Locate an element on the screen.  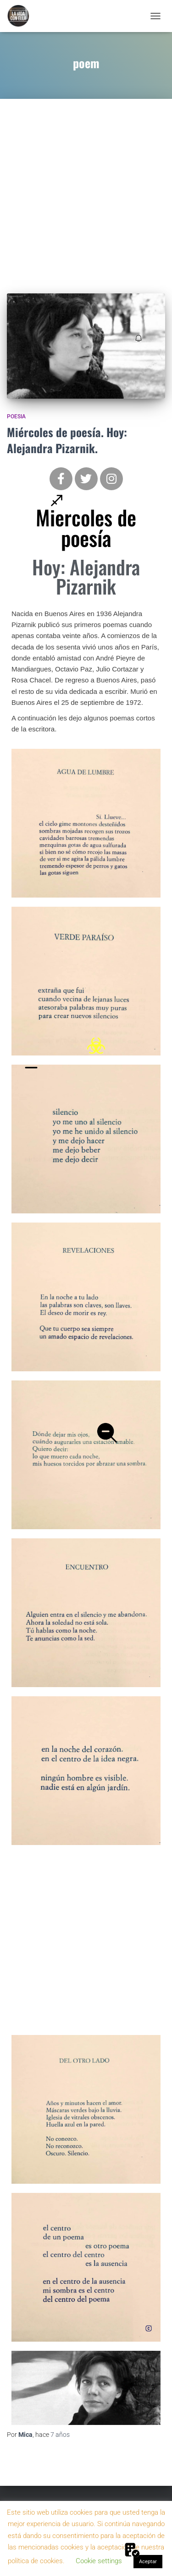
minimize the current window is located at coordinates (31, 1064).